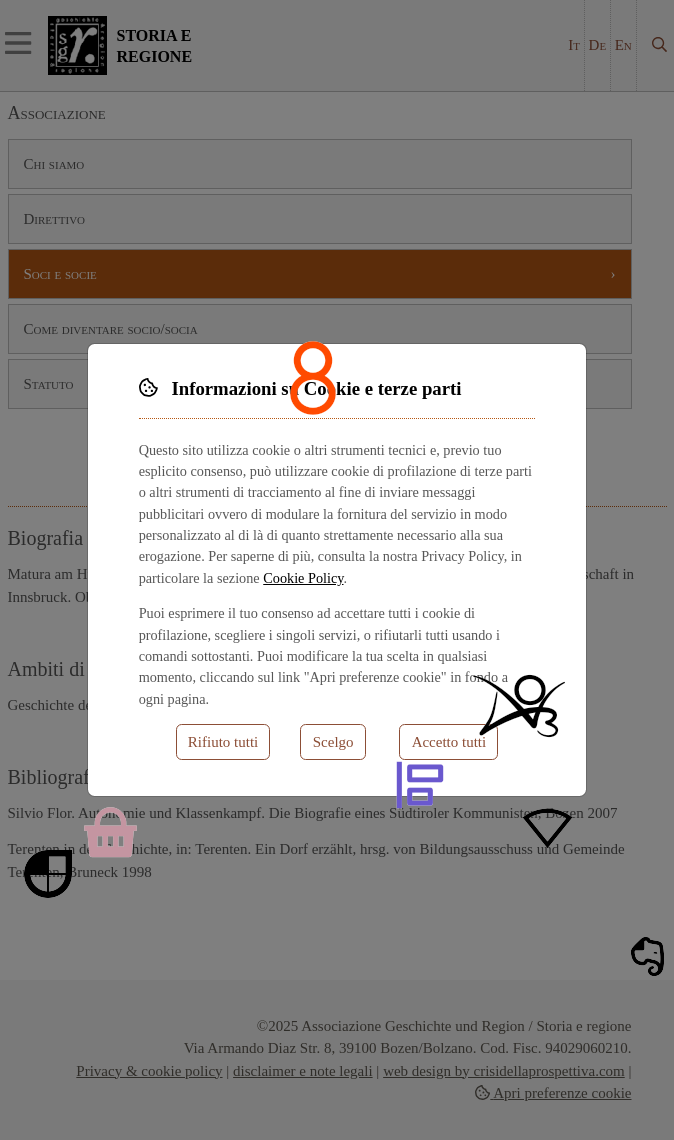 This screenshot has height=1140, width=674. What do you see at coordinates (547, 828) in the screenshot?
I see `indicates wifi signal strength` at bounding box center [547, 828].